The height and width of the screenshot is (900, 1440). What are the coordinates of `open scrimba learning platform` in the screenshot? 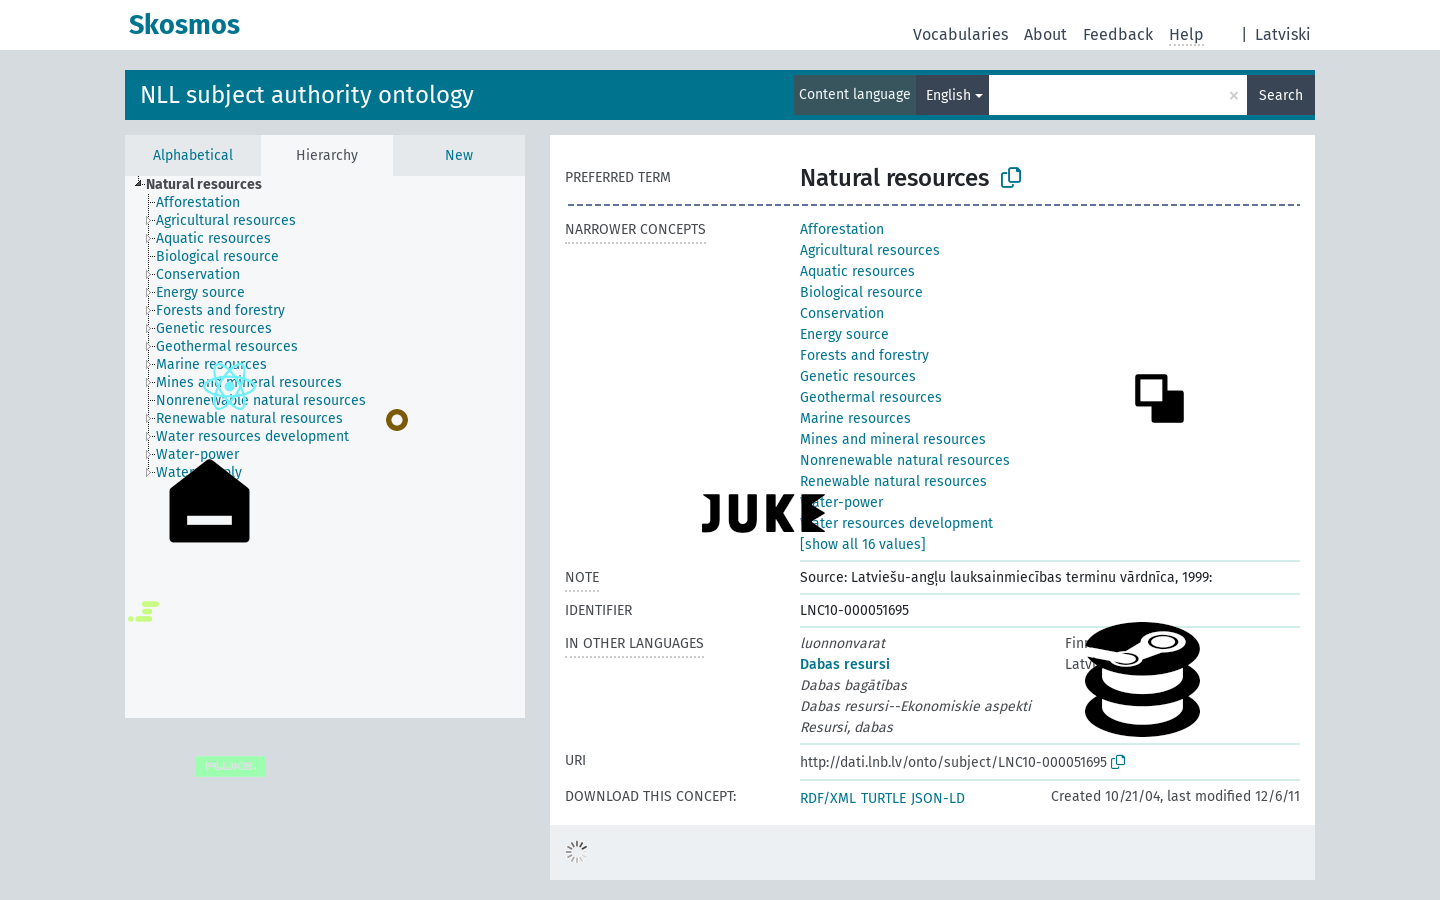 It's located at (143, 611).